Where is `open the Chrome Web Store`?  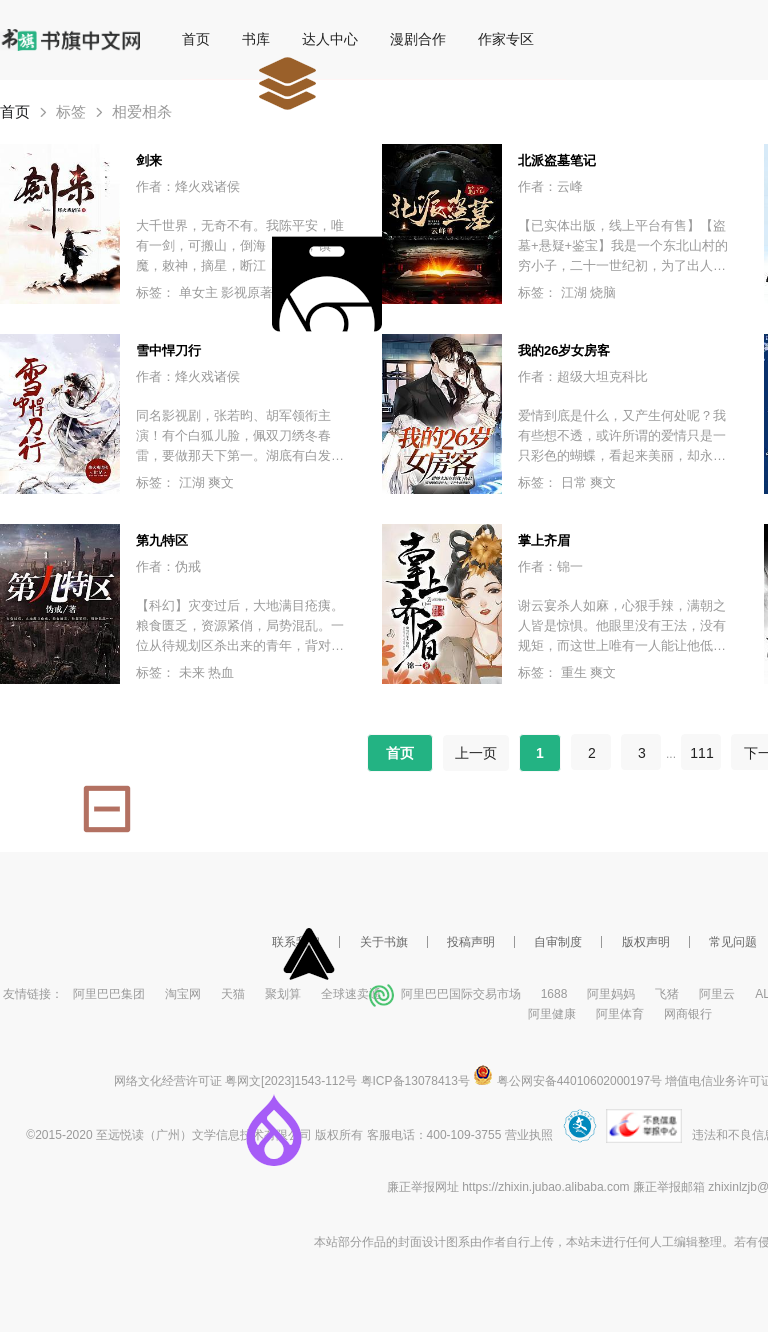 open the Chrome Web Store is located at coordinates (327, 284).